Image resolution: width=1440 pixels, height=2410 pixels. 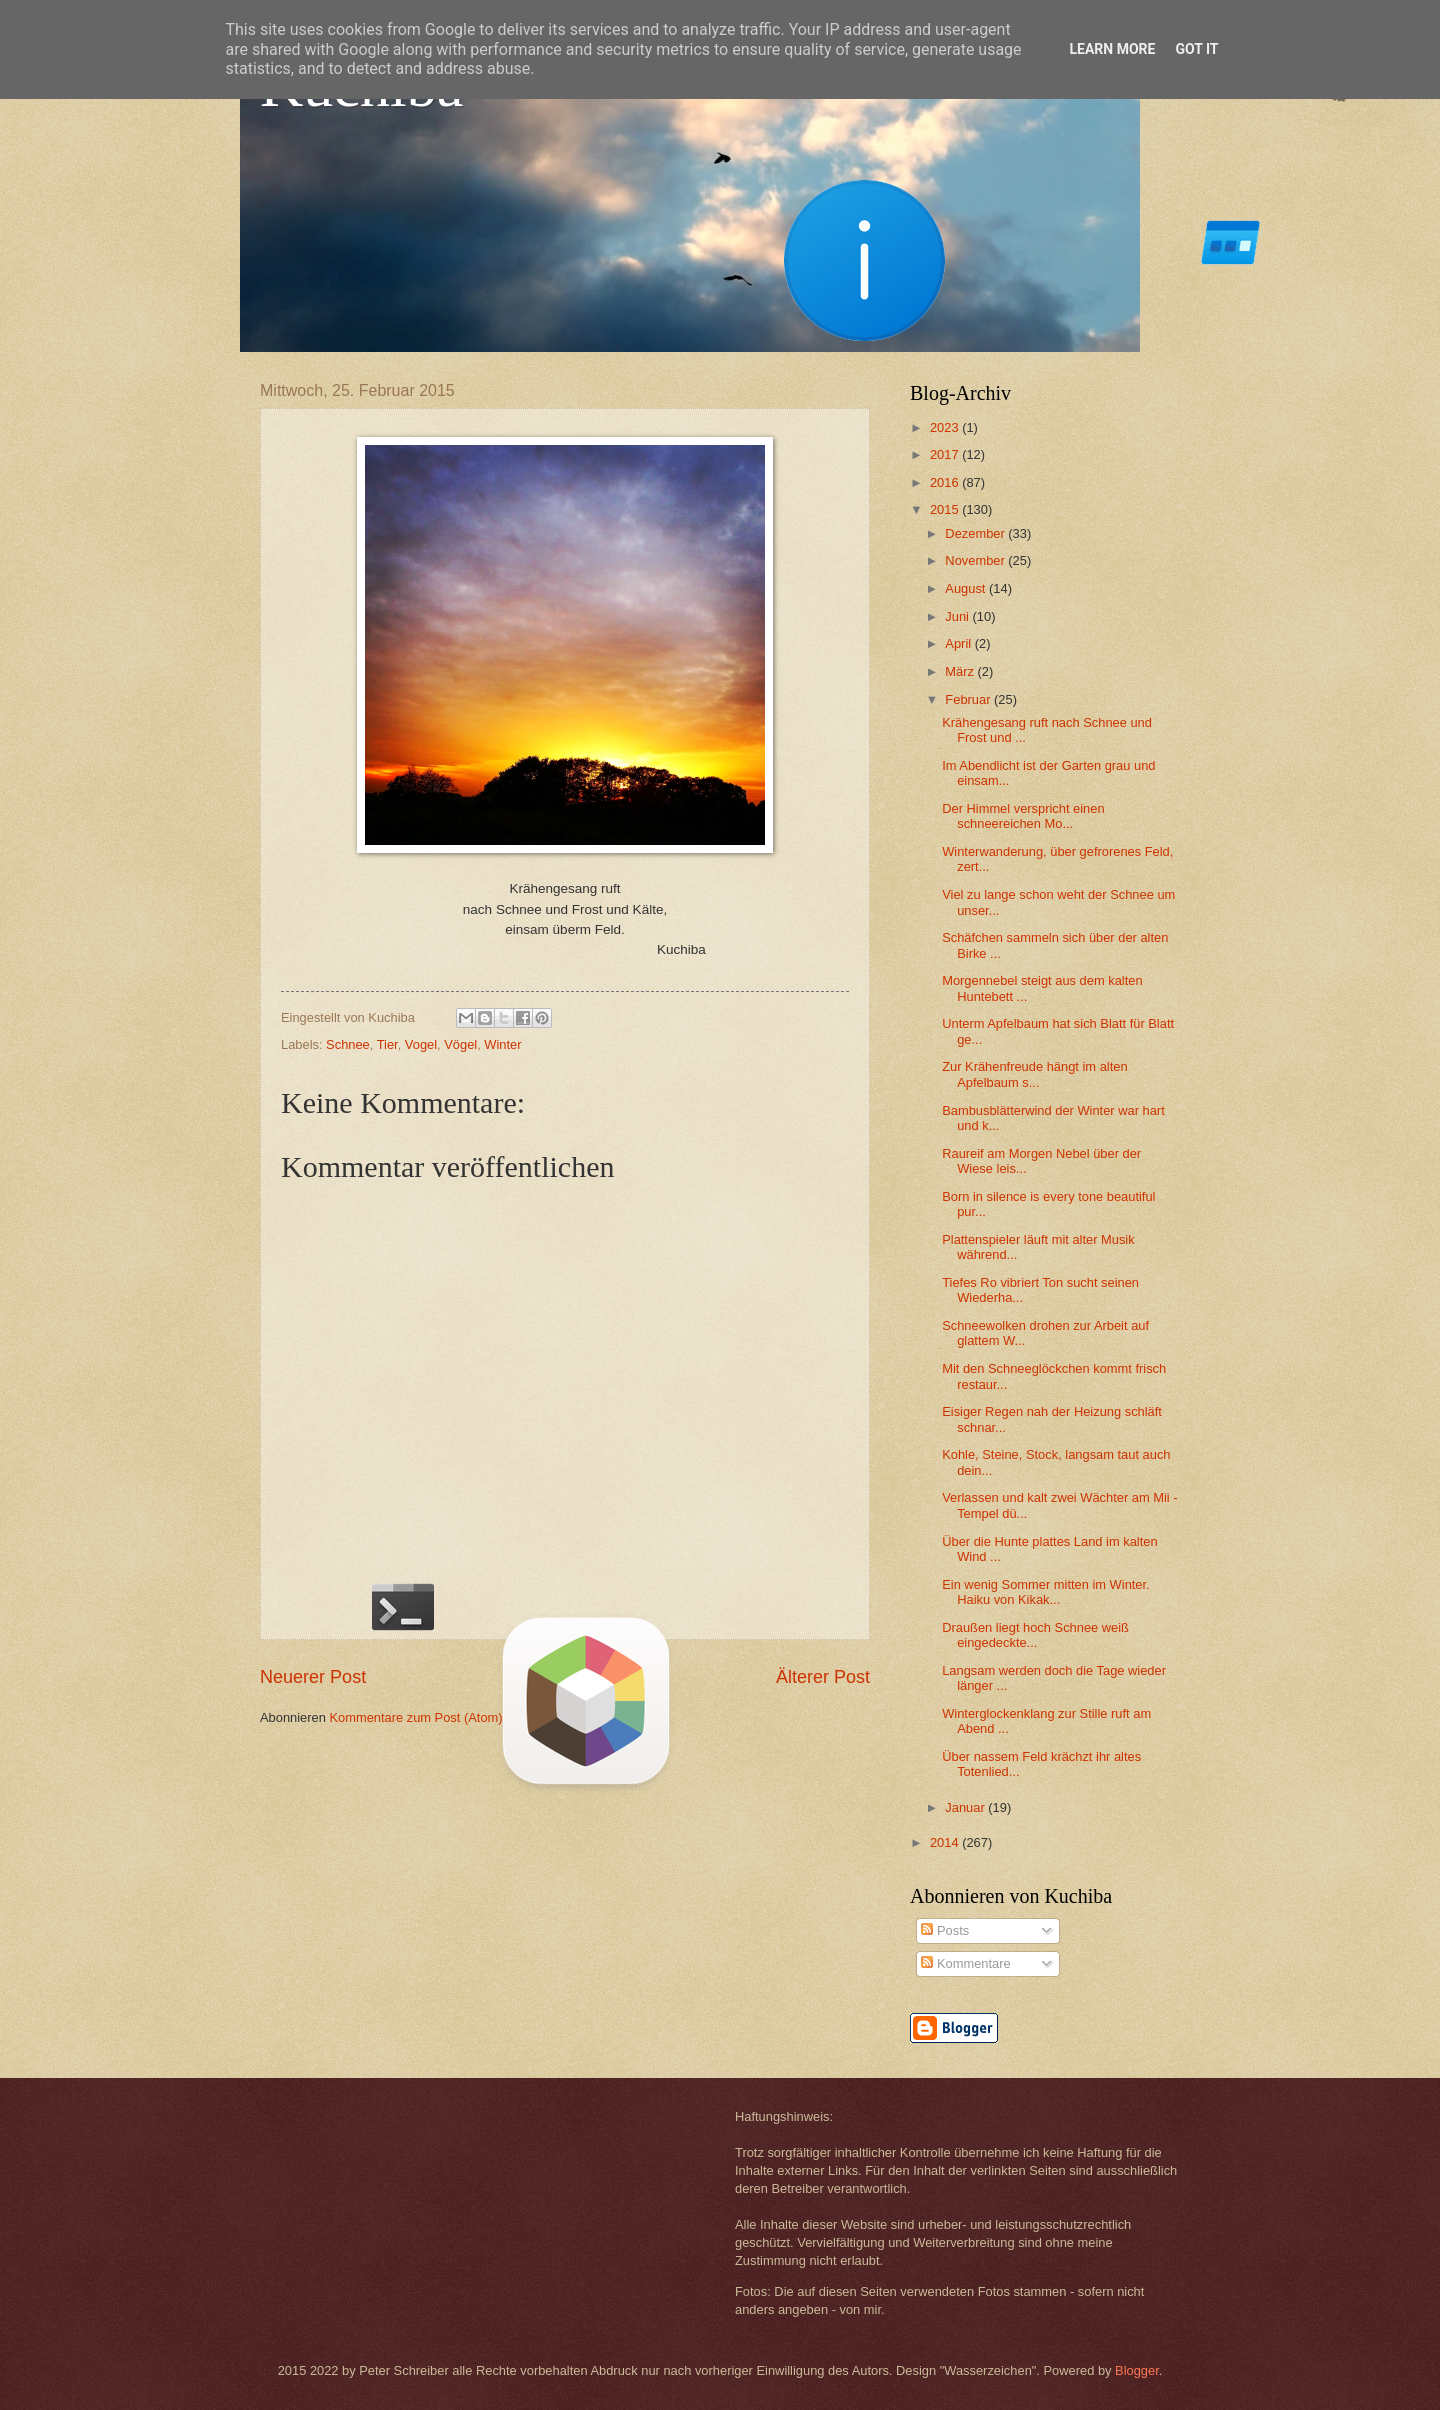 I want to click on launch autoruns system utility, so click(x=1230, y=242).